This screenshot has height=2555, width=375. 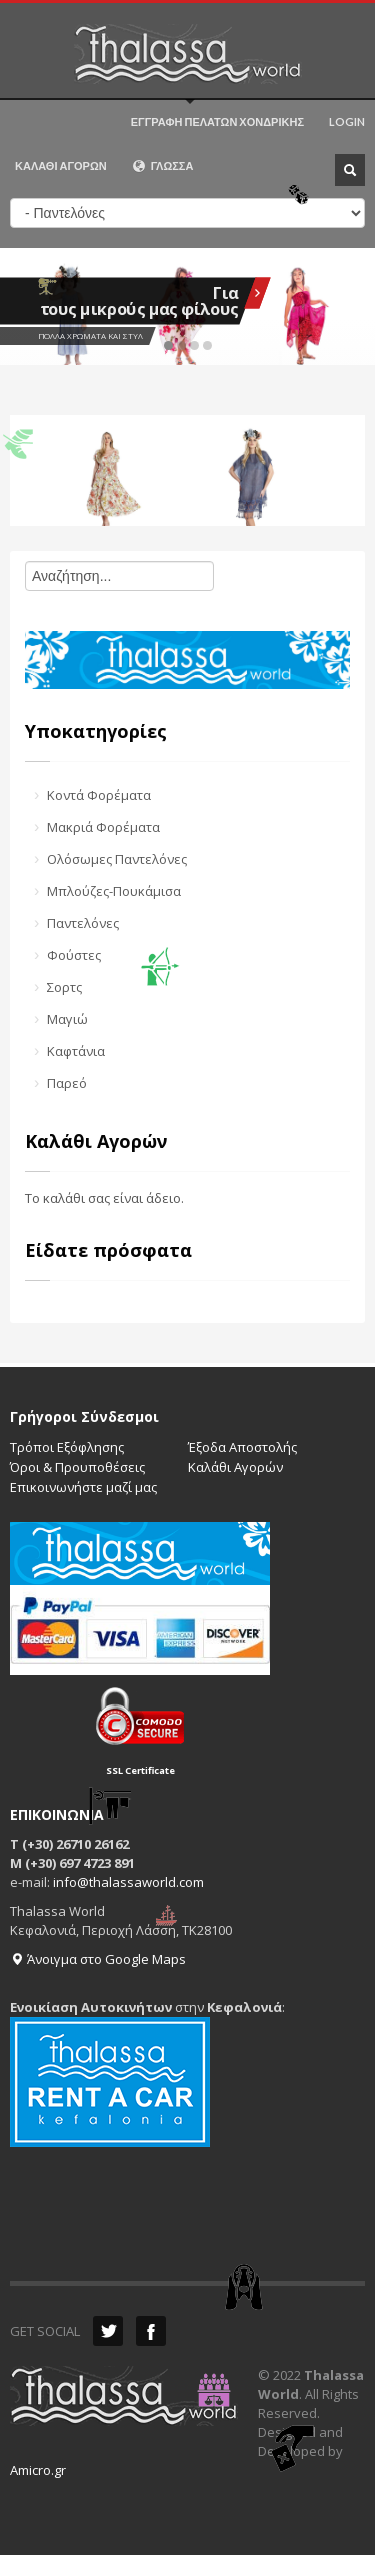 What do you see at coordinates (298, 194) in the screenshot?
I see `roll the dice or randomize selection` at bounding box center [298, 194].